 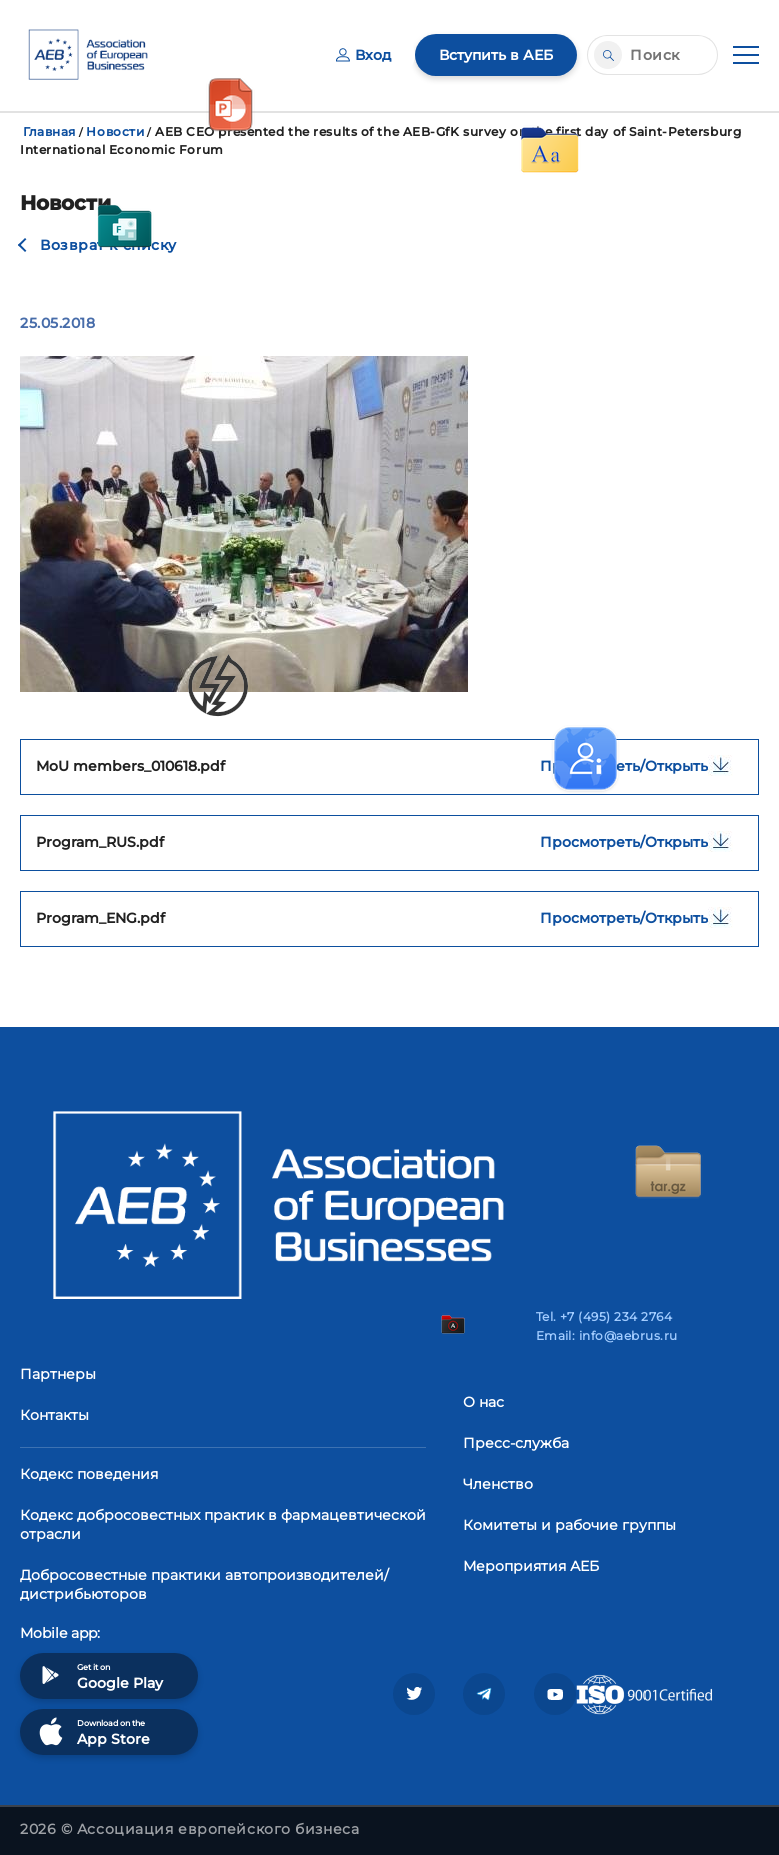 I want to click on folder containing ansible automation files, so click(x=453, y=1325).